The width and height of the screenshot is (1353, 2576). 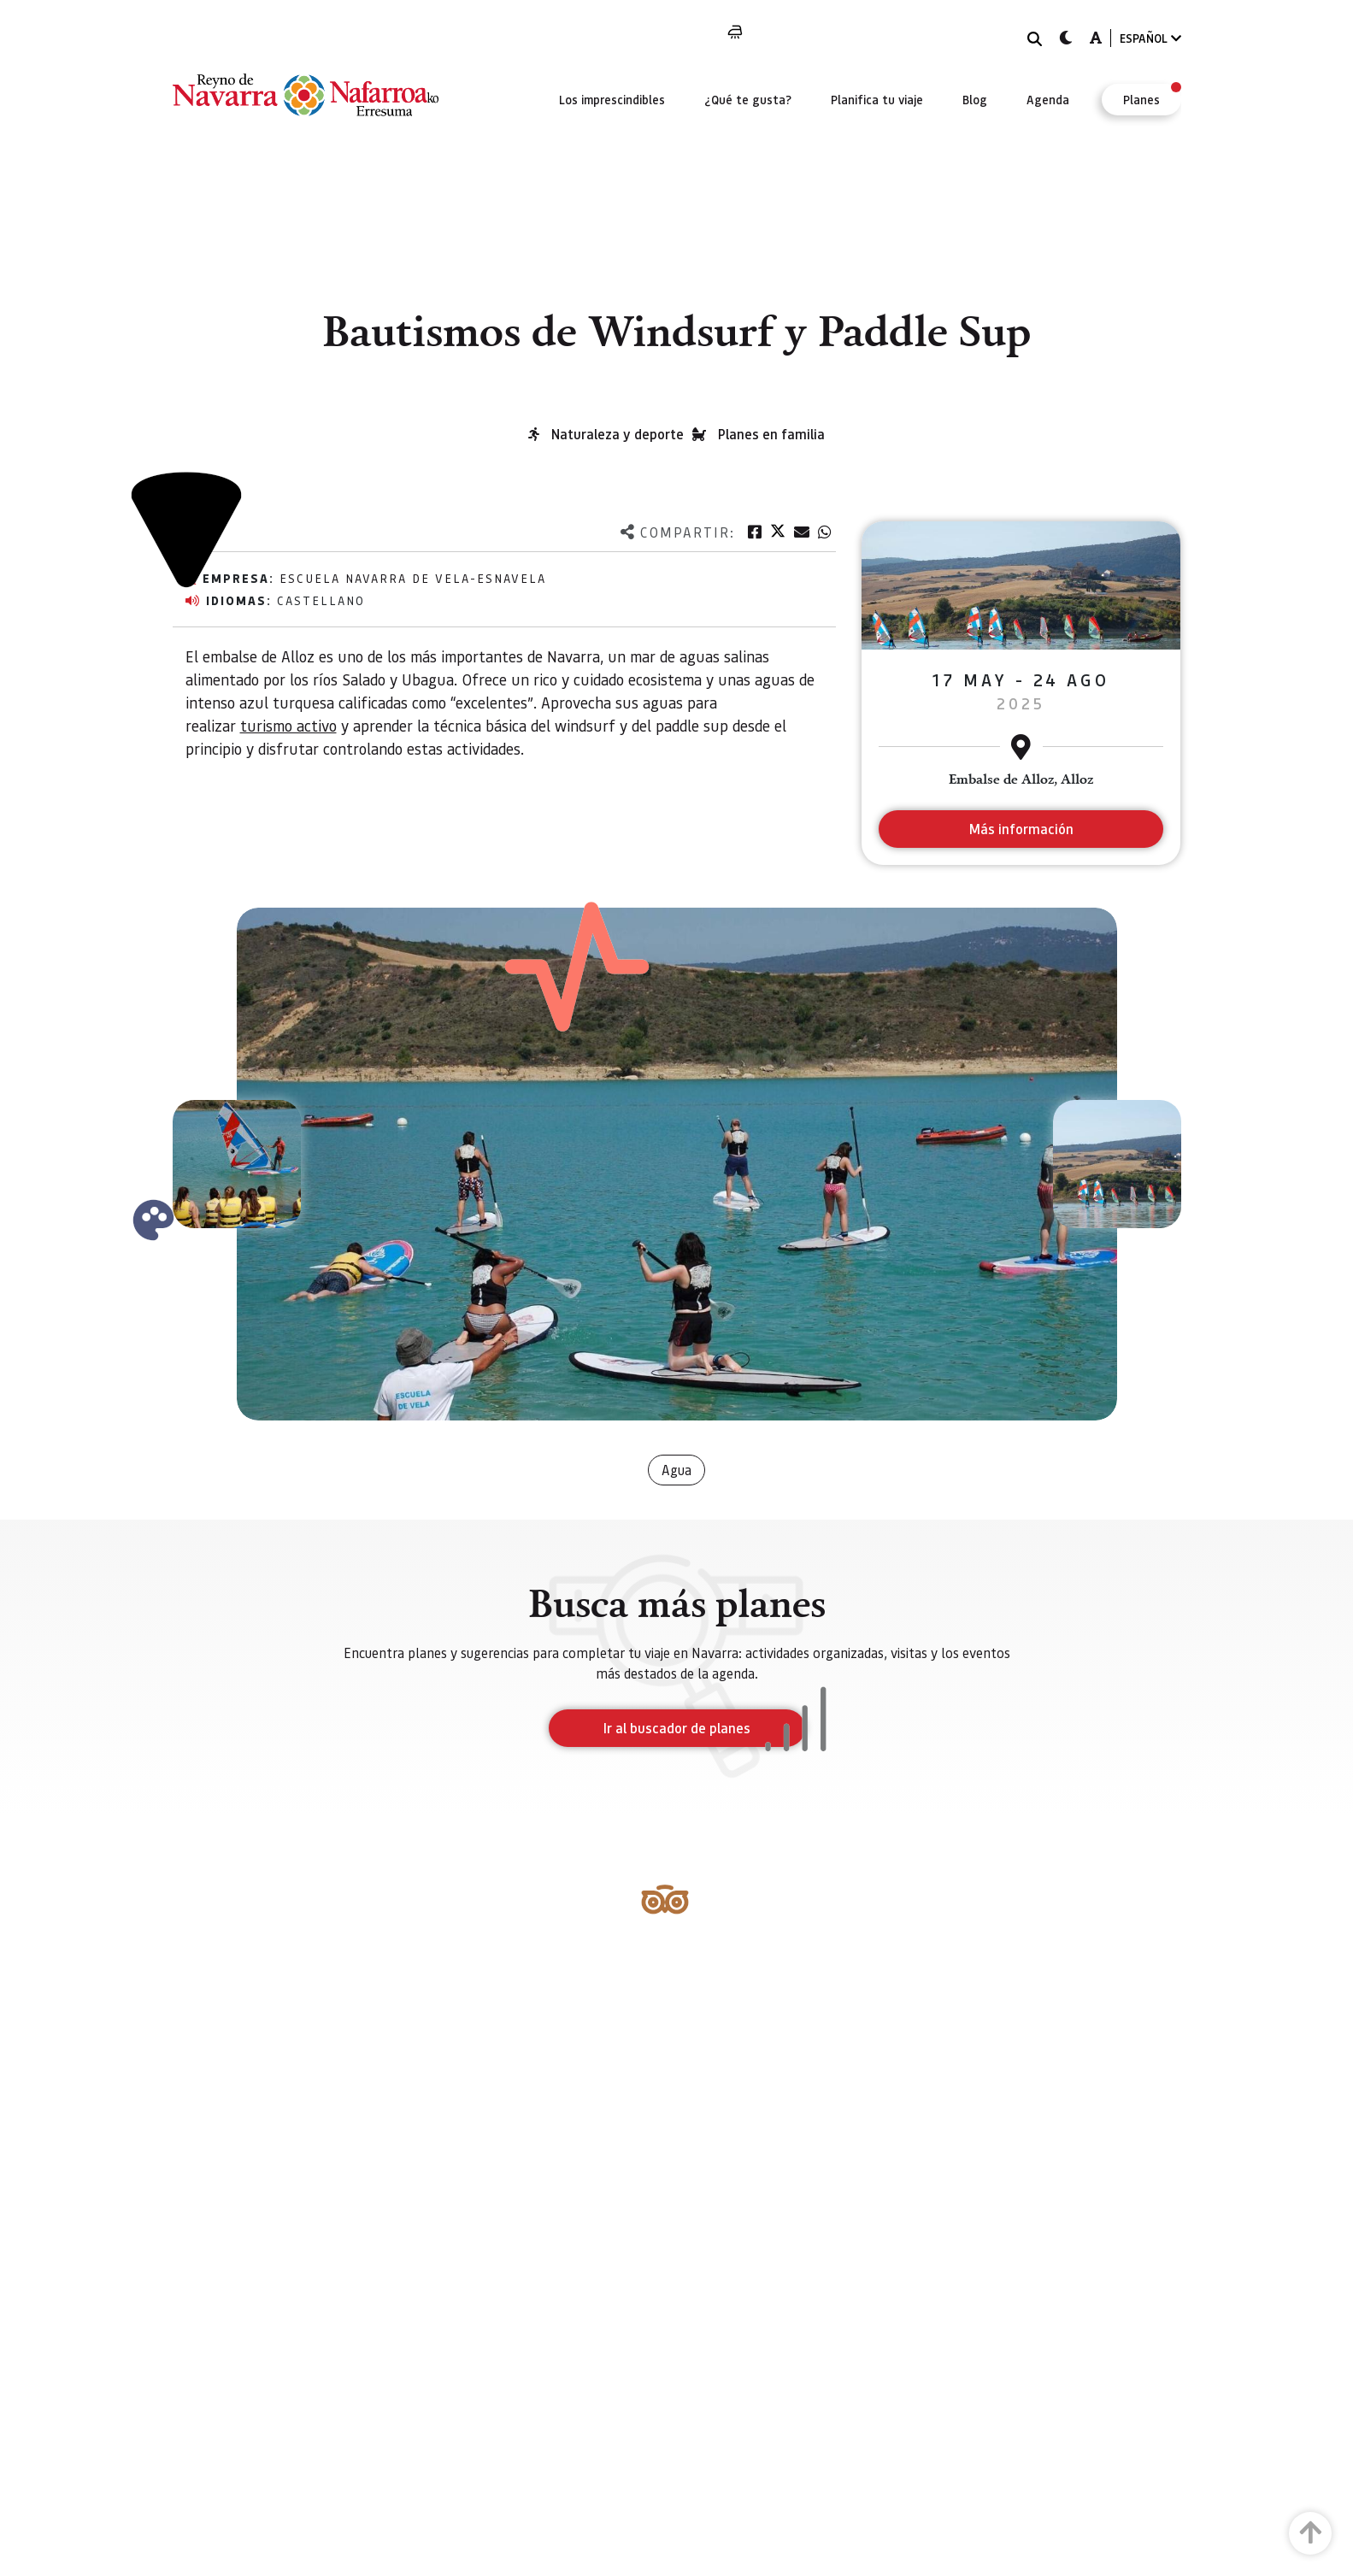 What do you see at coordinates (809, 1715) in the screenshot?
I see `indicates strong cellular network signal` at bounding box center [809, 1715].